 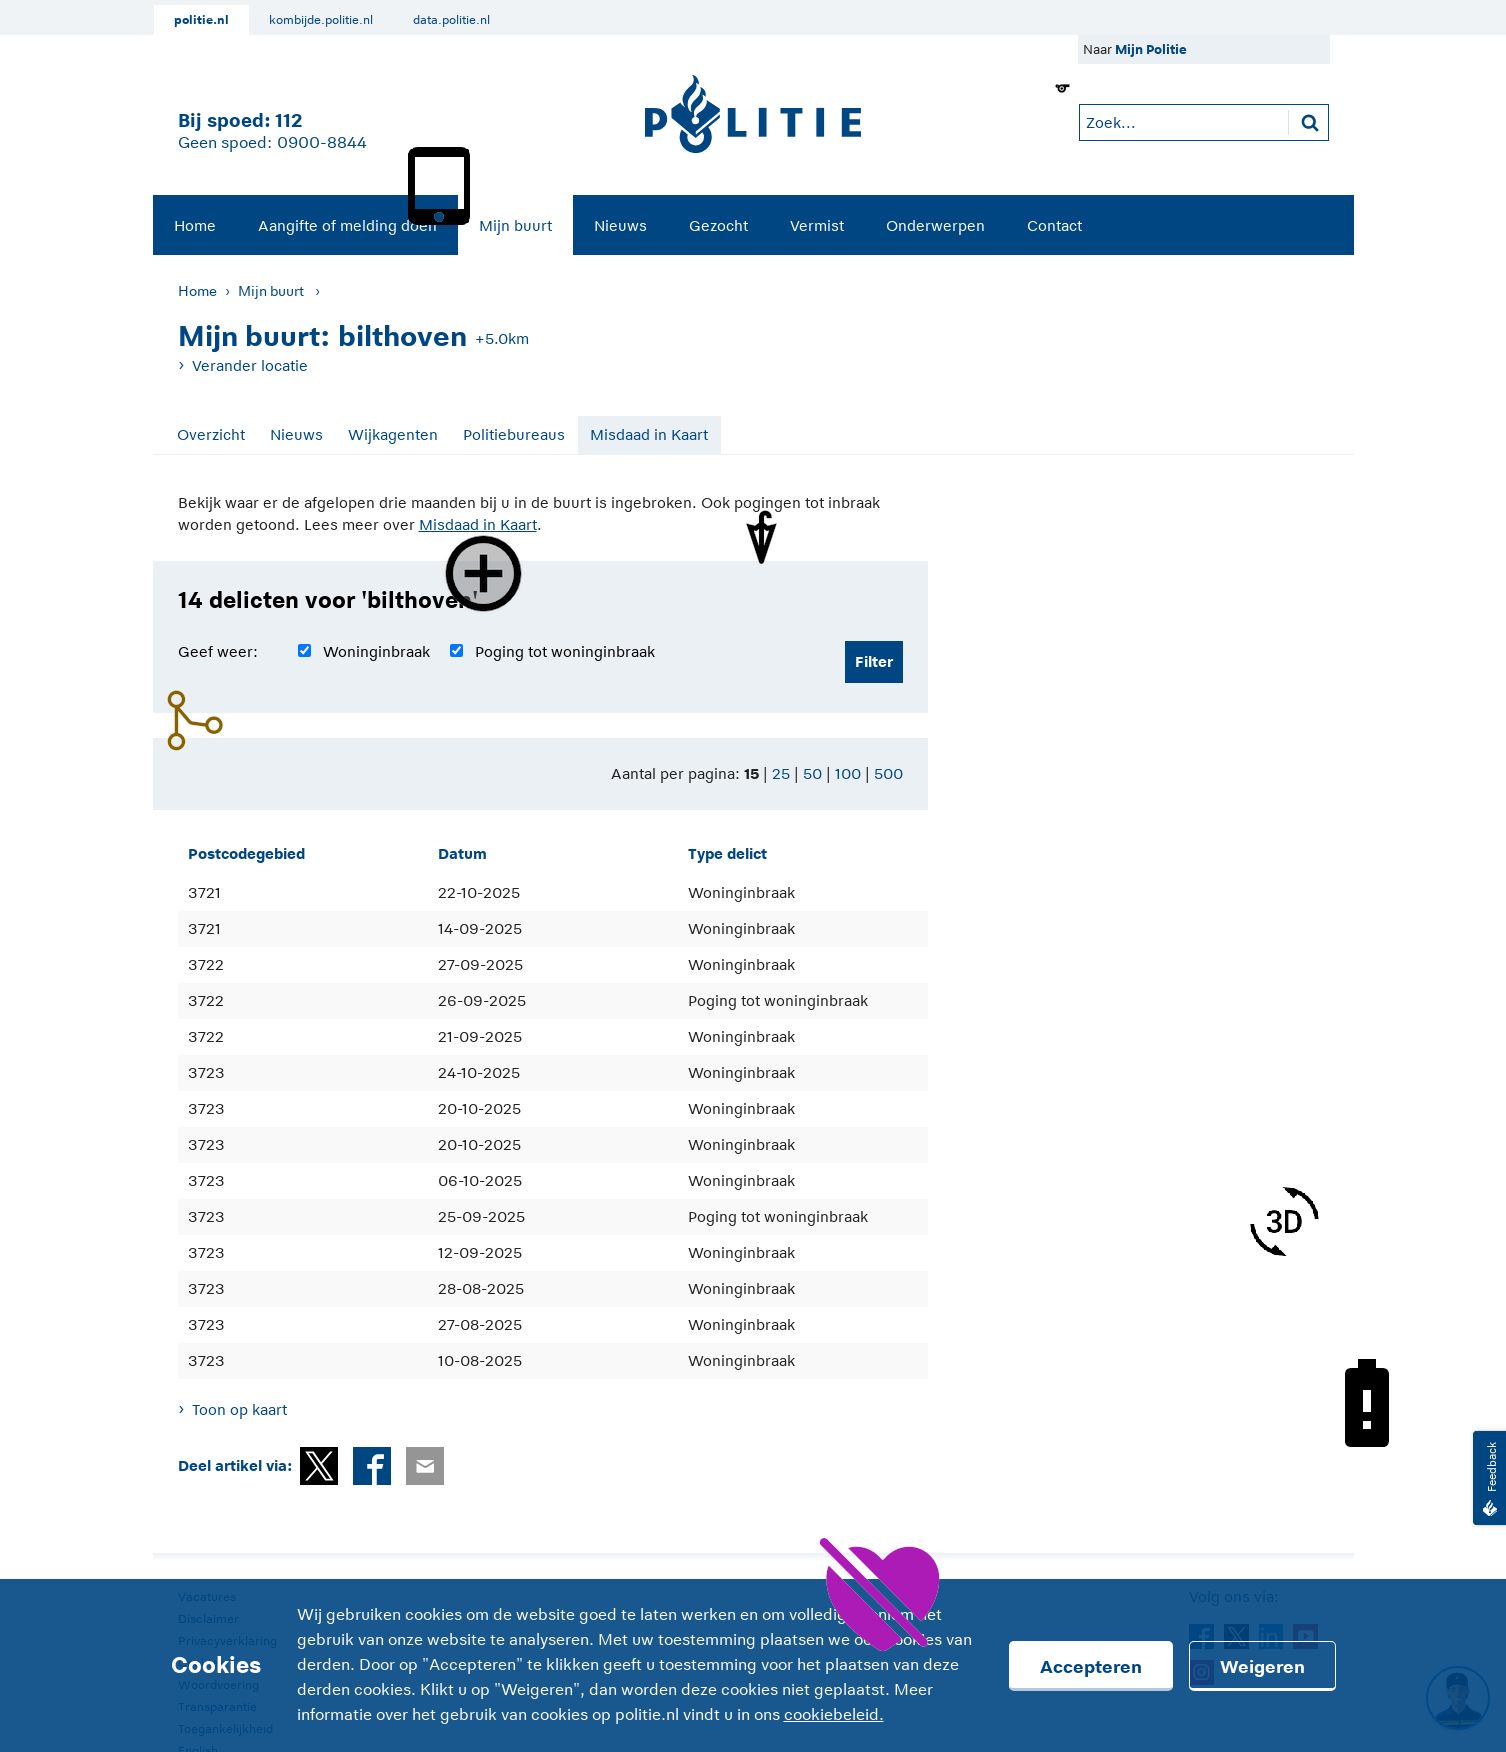 What do you see at coordinates (1062, 88) in the screenshot?
I see `access sports features or content` at bounding box center [1062, 88].